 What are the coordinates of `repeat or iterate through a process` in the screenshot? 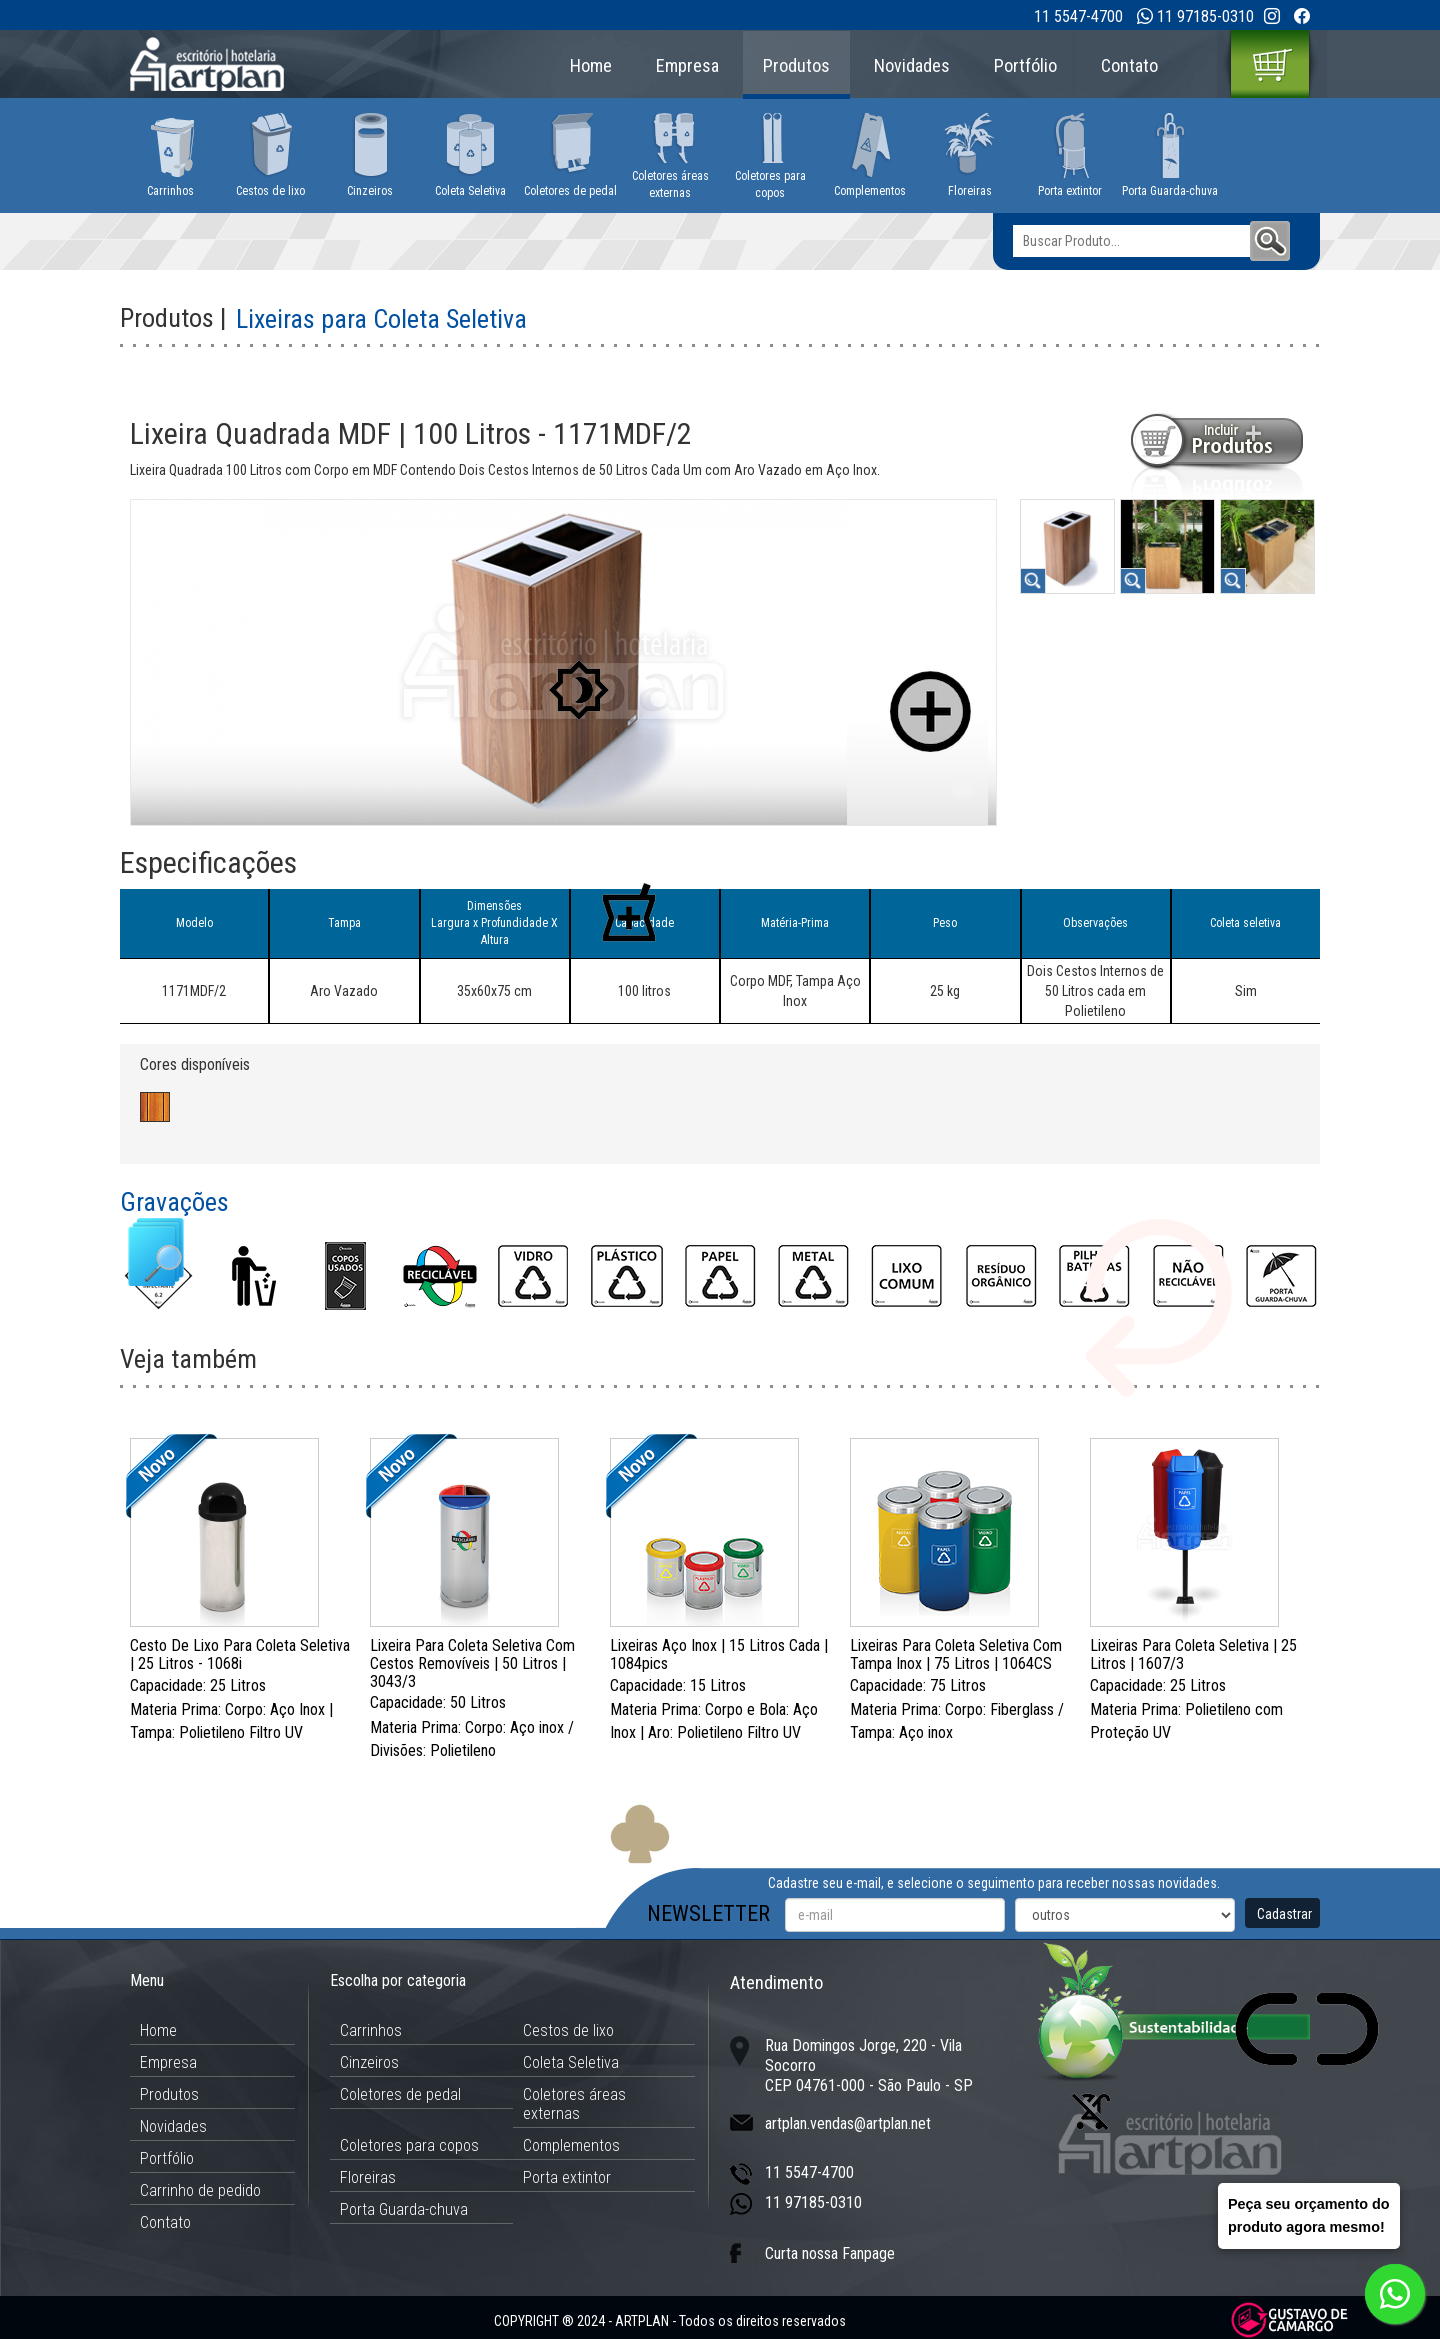 It's located at (1159, 1308).